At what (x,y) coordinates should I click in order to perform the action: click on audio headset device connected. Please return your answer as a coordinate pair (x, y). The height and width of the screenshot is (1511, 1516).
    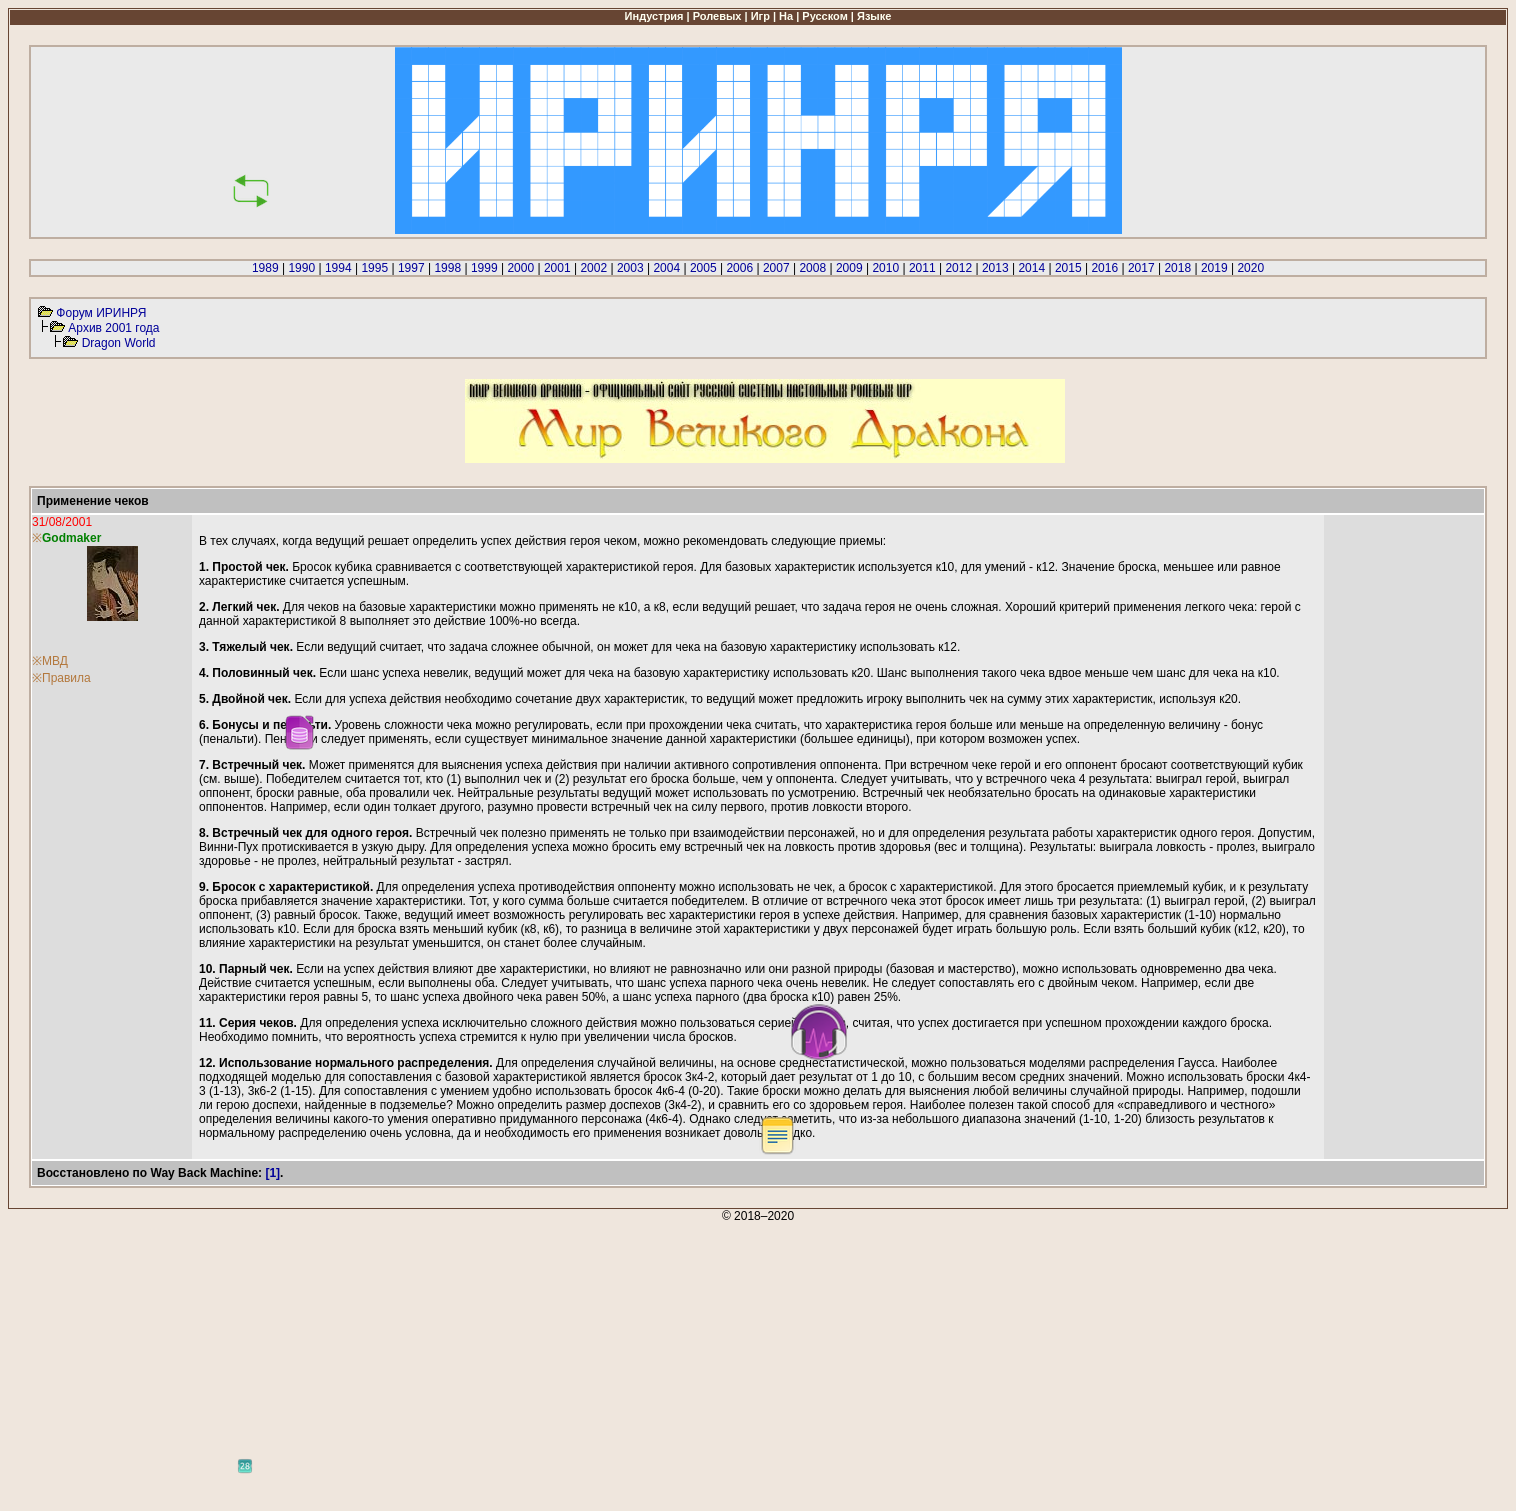
    Looking at the image, I should click on (819, 1032).